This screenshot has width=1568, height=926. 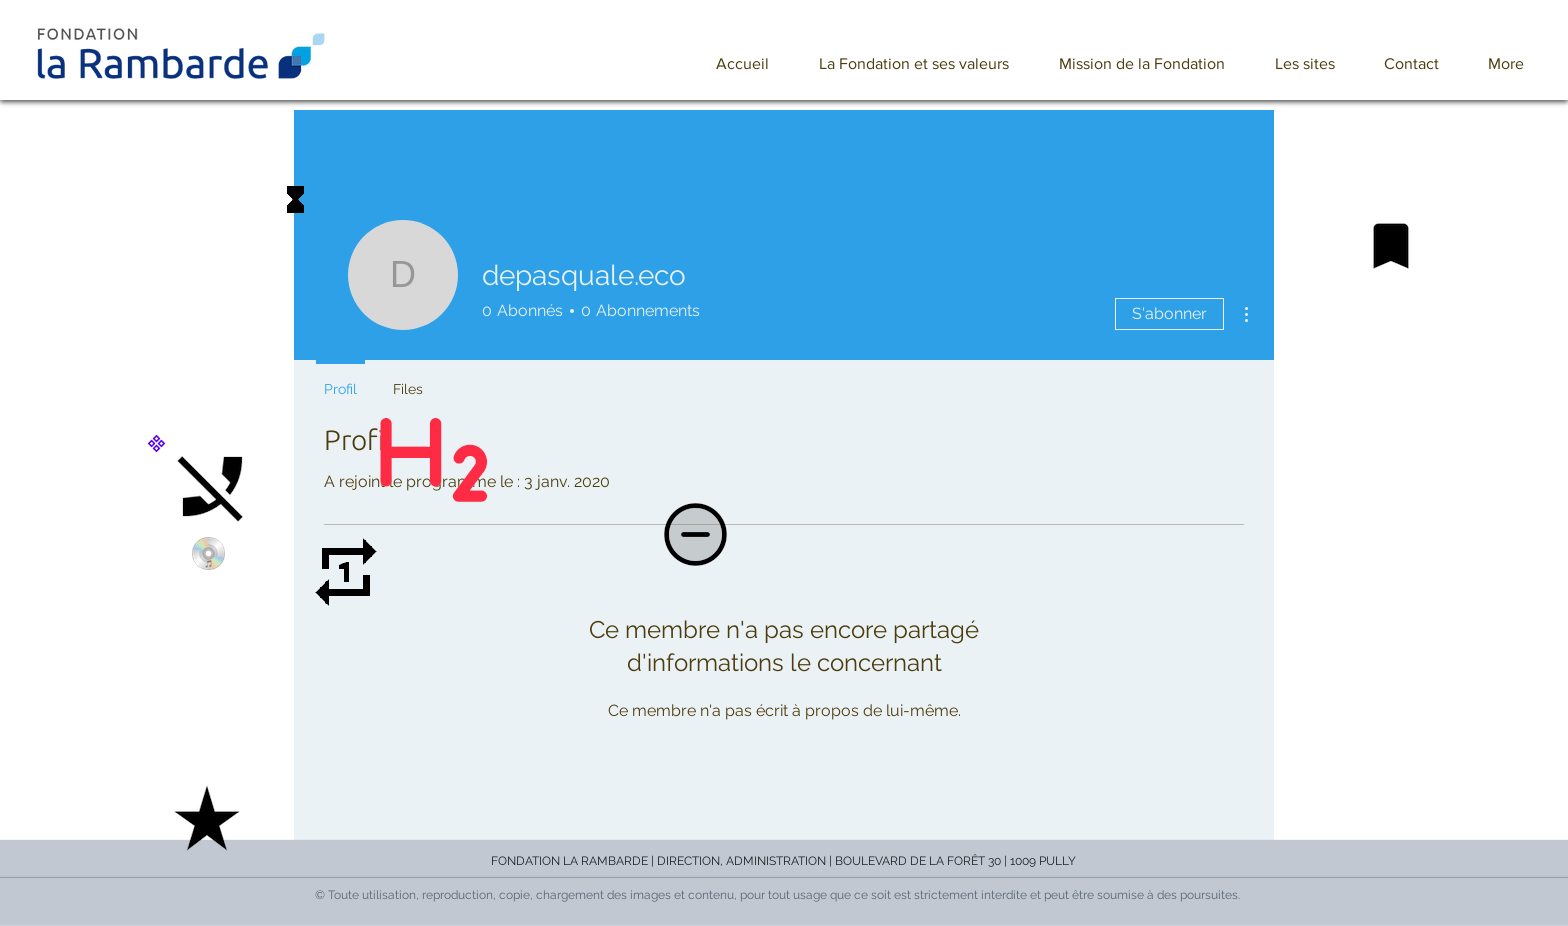 What do you see at coordinates (212, 486) in the screenshot?
I see `phone calls are disabled or unavailable` at bounding box center [212, 486].